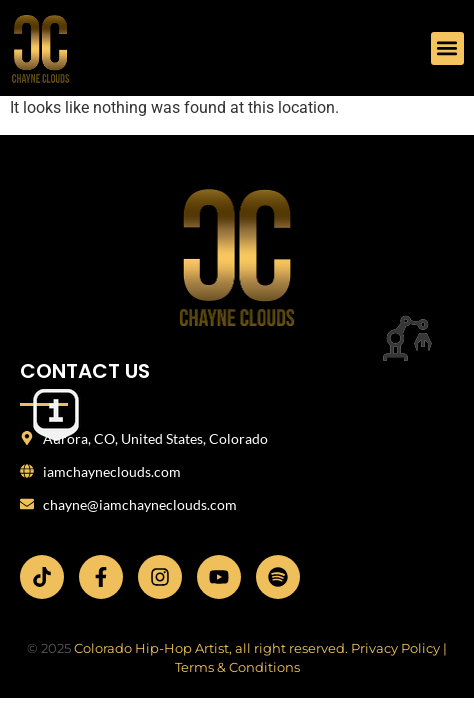 Image resolution: width=474 pixels, height=720 pixels. What do you see at coordinates (56, 415) in the screenshot?
I see `indicates num lock is enabled` at bounding box center [56, 415].